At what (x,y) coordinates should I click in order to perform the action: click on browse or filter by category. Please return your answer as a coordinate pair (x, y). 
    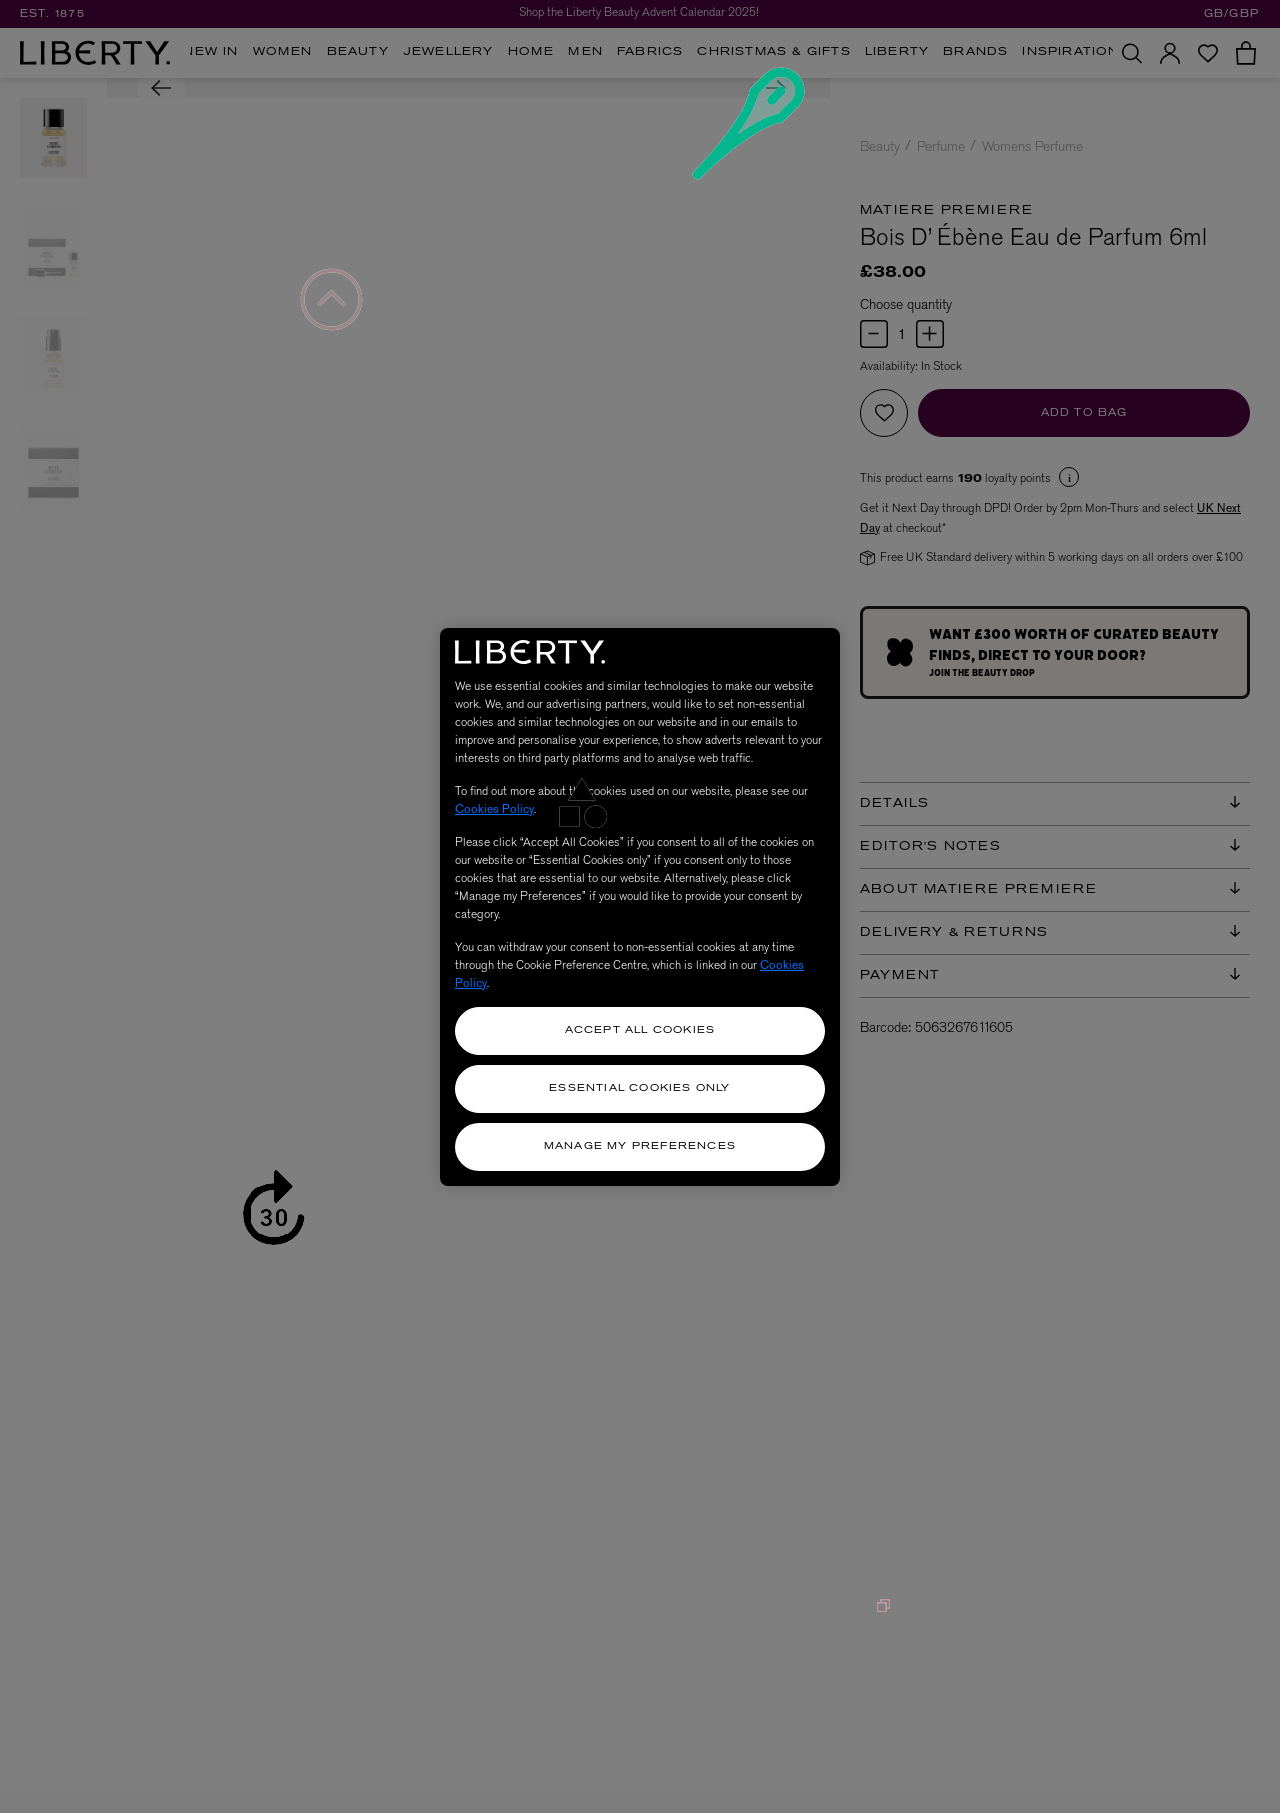
    Looking at the image, I should click on (582, 803).